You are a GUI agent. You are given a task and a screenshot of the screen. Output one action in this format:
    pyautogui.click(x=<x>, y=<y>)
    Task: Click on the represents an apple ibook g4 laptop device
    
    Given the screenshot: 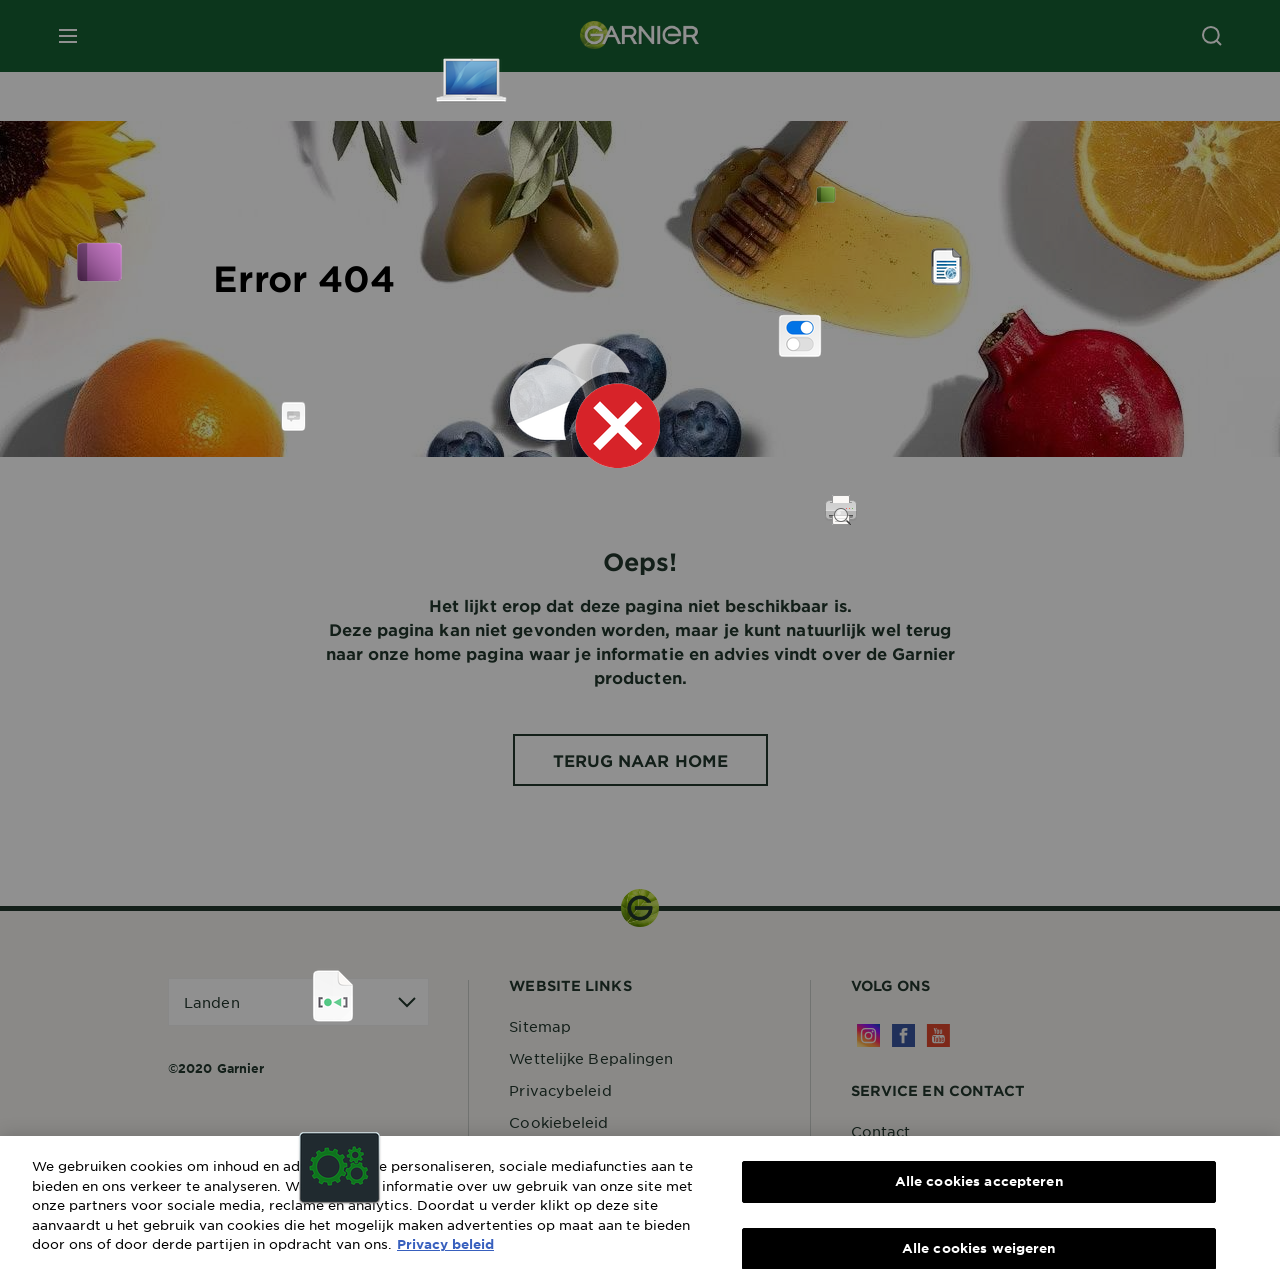 What is the action you would take?
    pyautogui.click(x=471, y=80)
    